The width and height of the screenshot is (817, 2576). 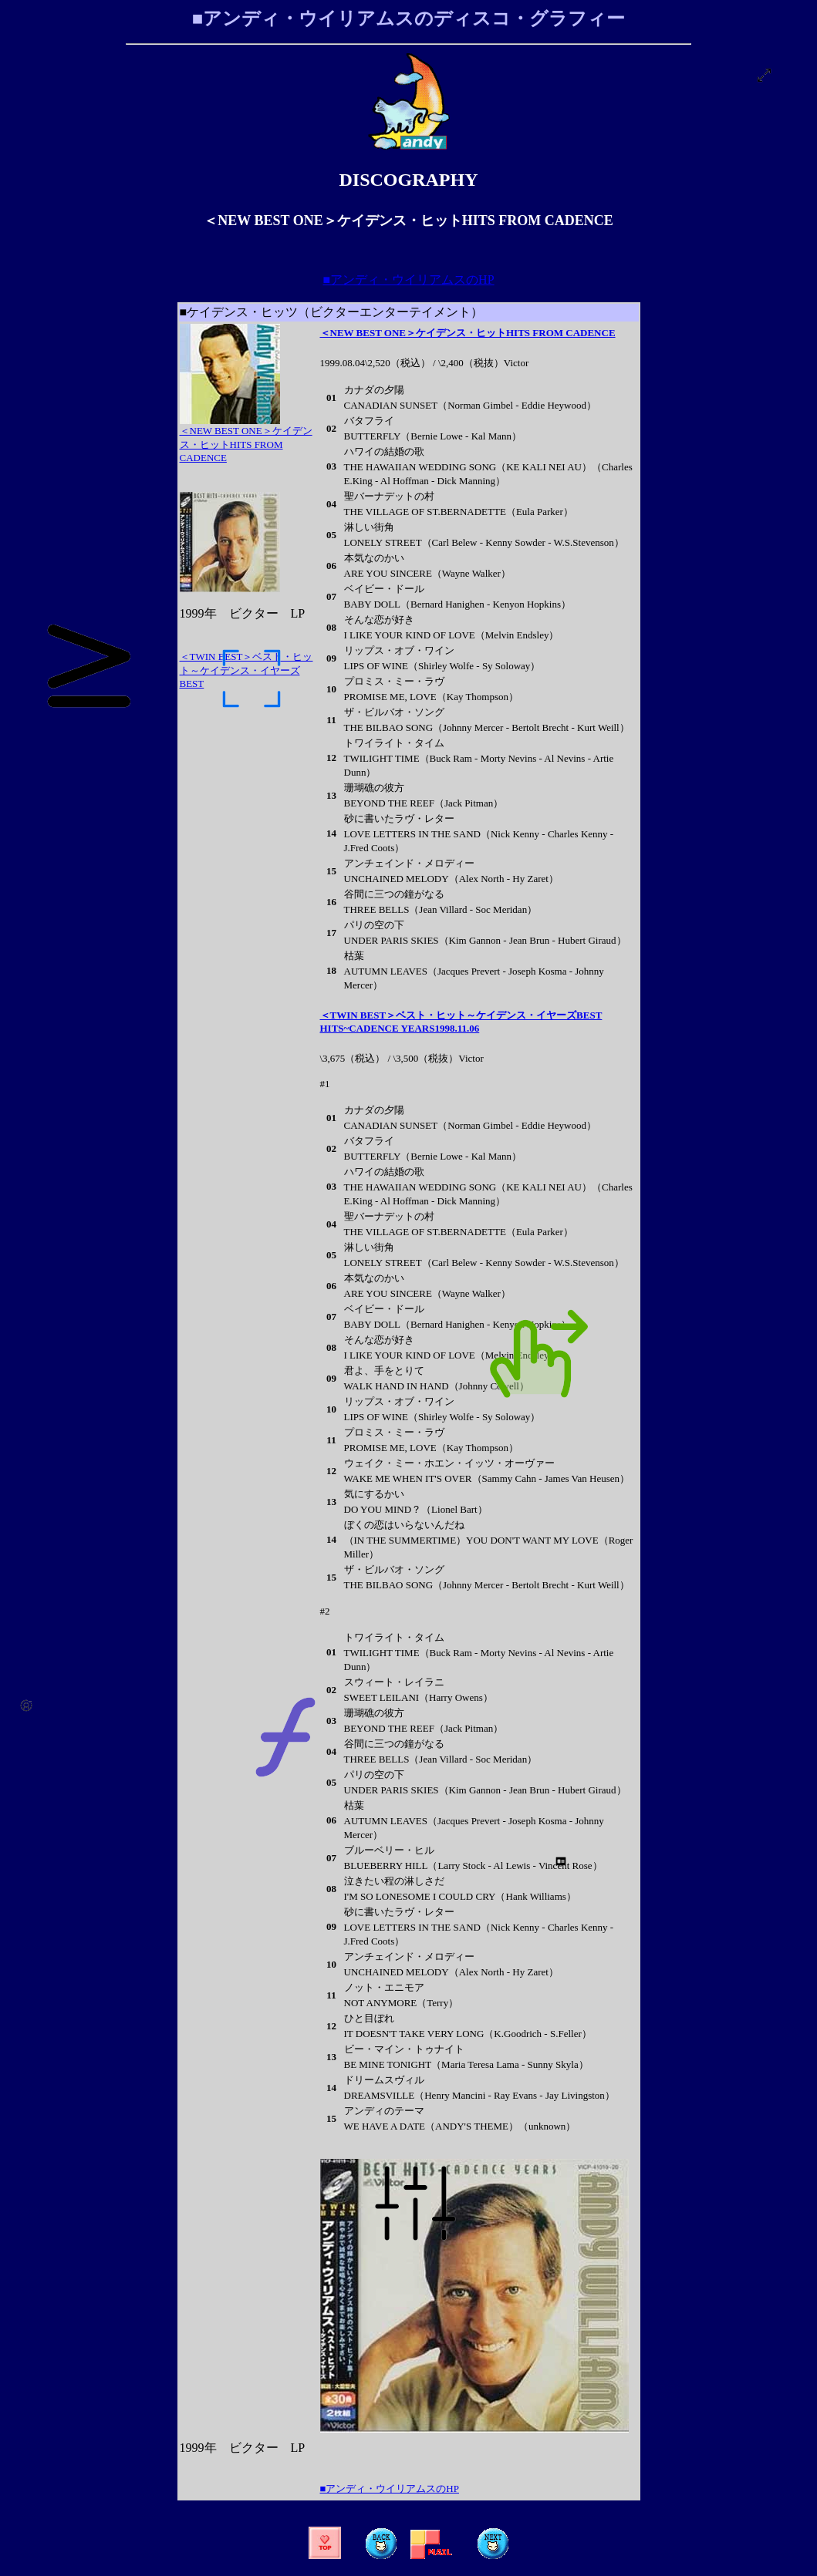 I want to click on remove a user from your contacts, so click(x=26, y=1706).